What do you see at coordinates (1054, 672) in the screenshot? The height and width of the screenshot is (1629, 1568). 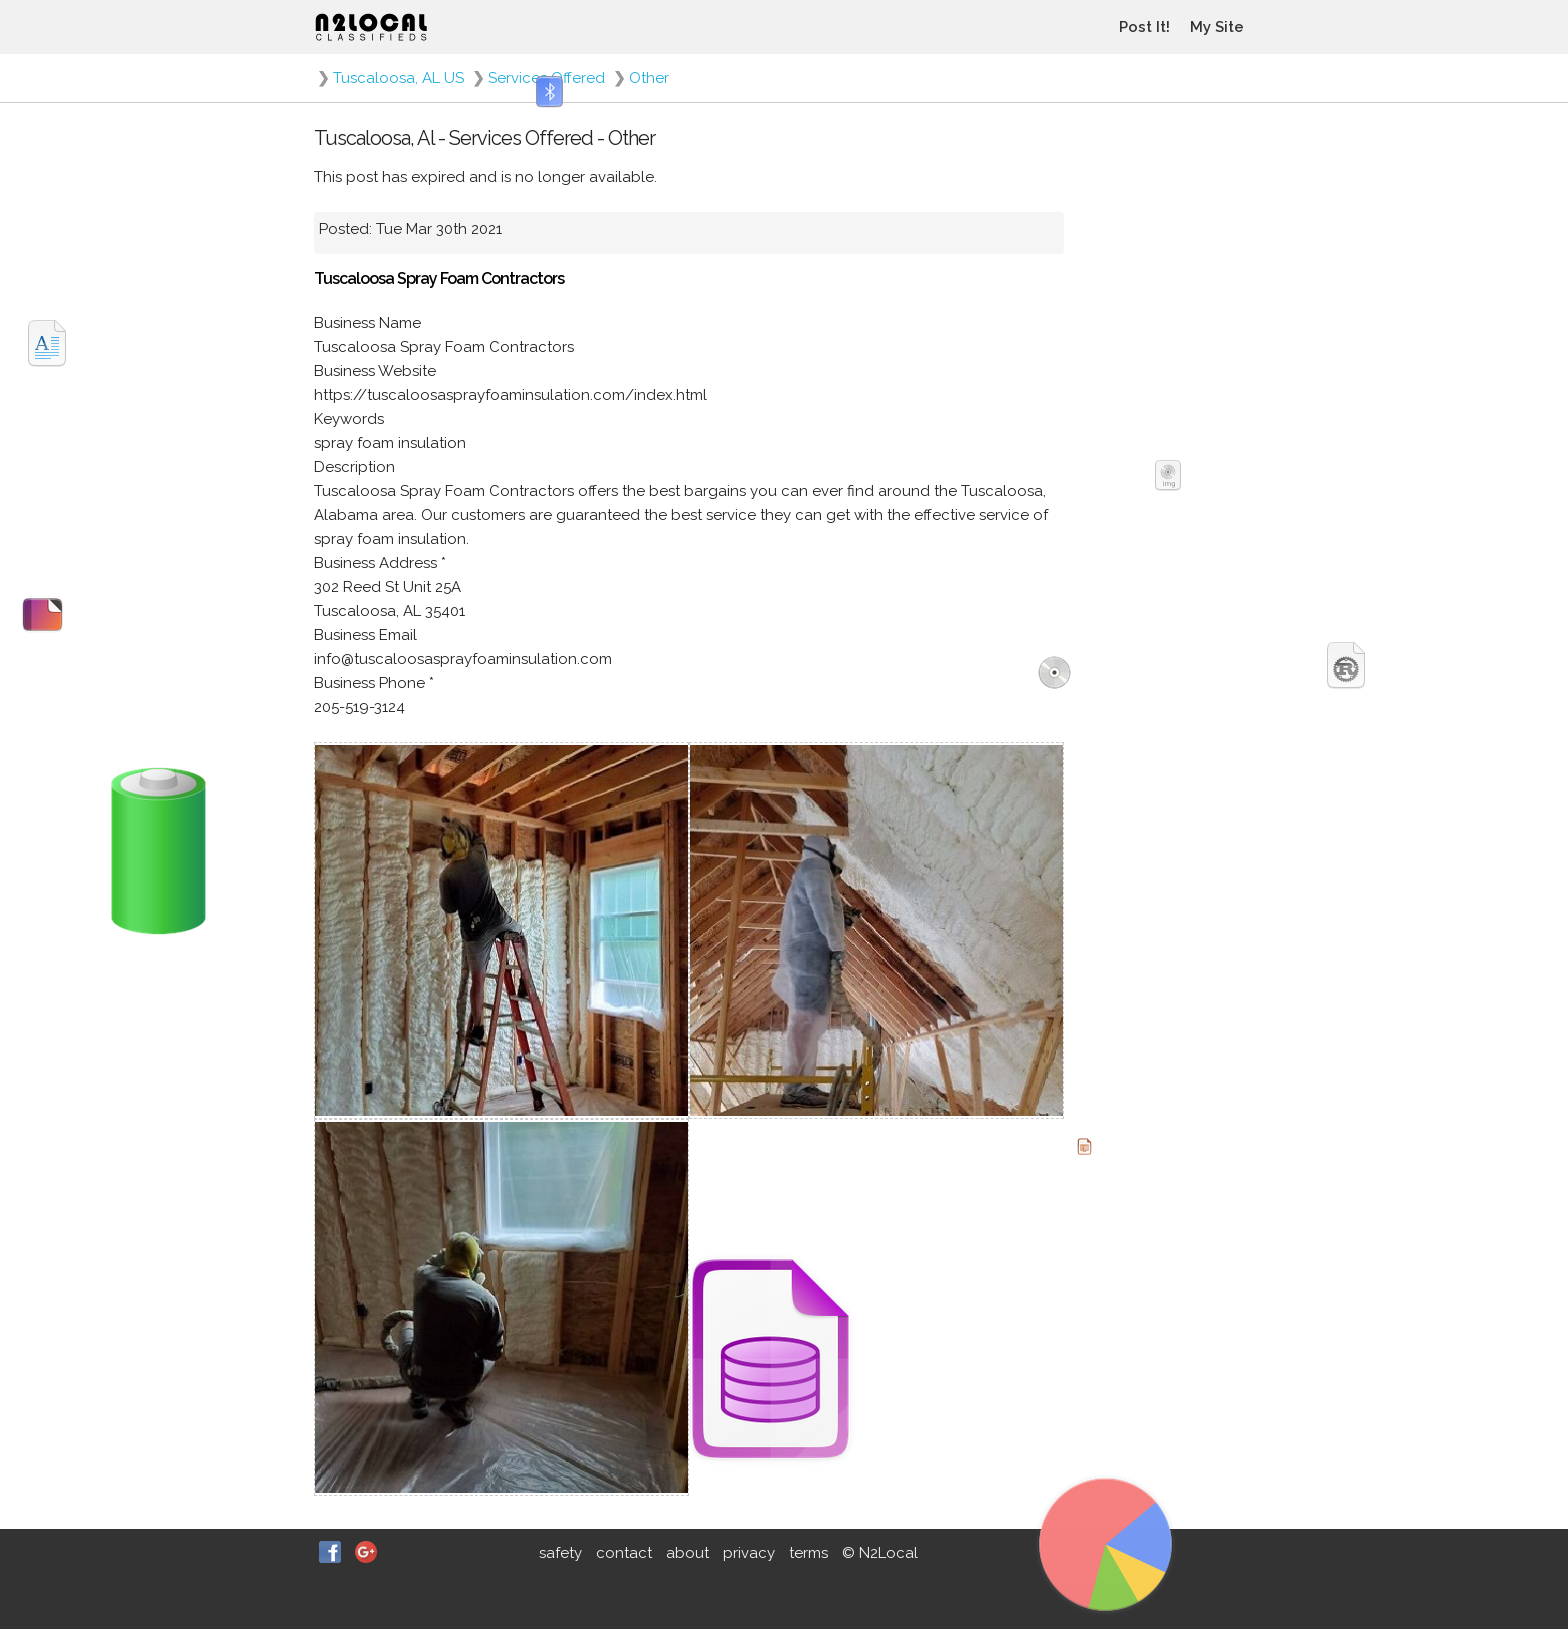 I see `indicates a DVD-R disc drive or media` at bounding box center [1054, 672].